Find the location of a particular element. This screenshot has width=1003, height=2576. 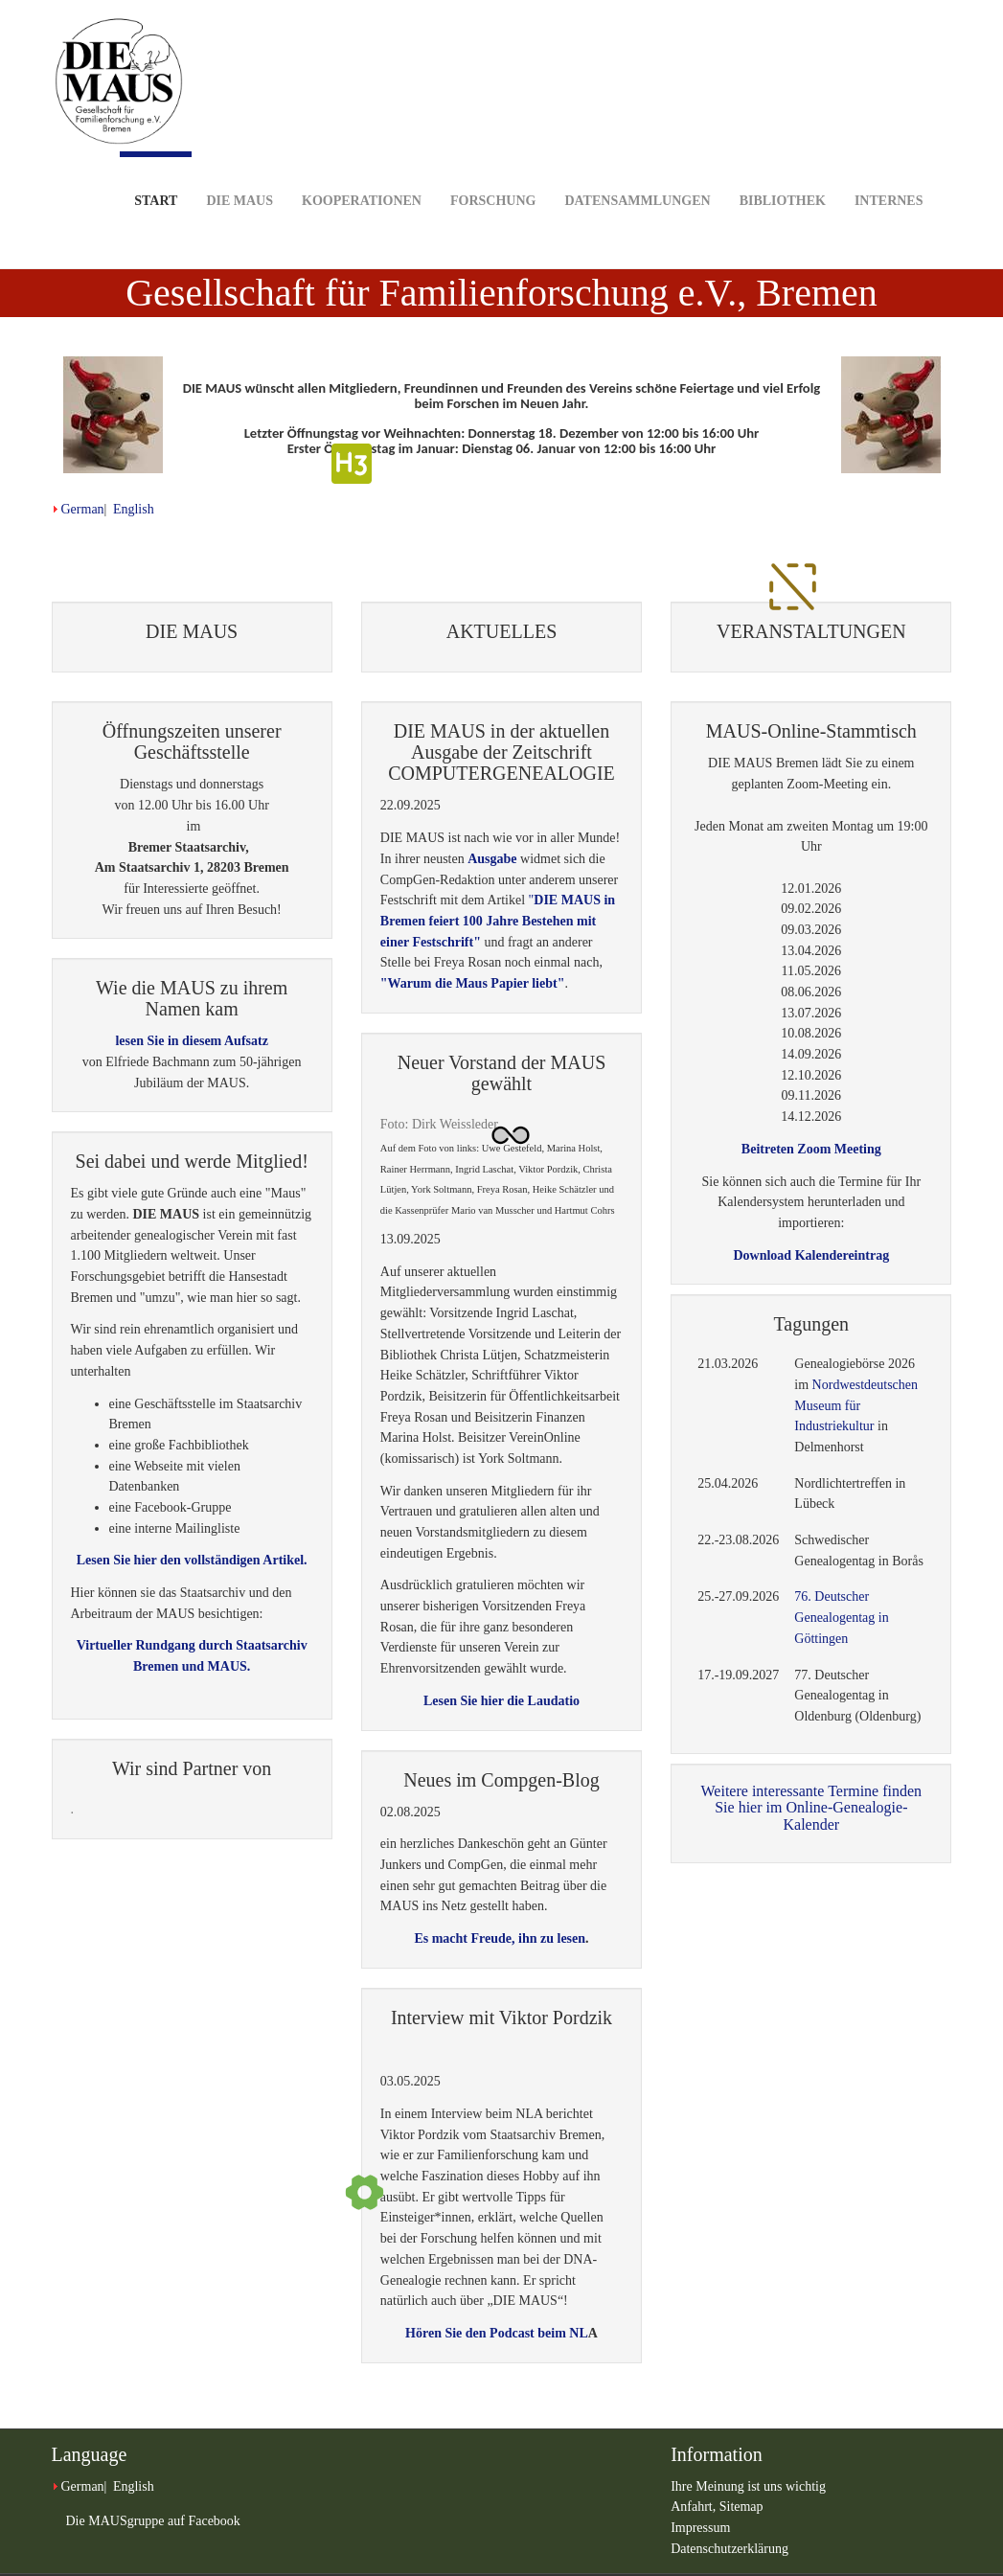

indicates unlimited or infinite content is located at coordinates (511, 1135).